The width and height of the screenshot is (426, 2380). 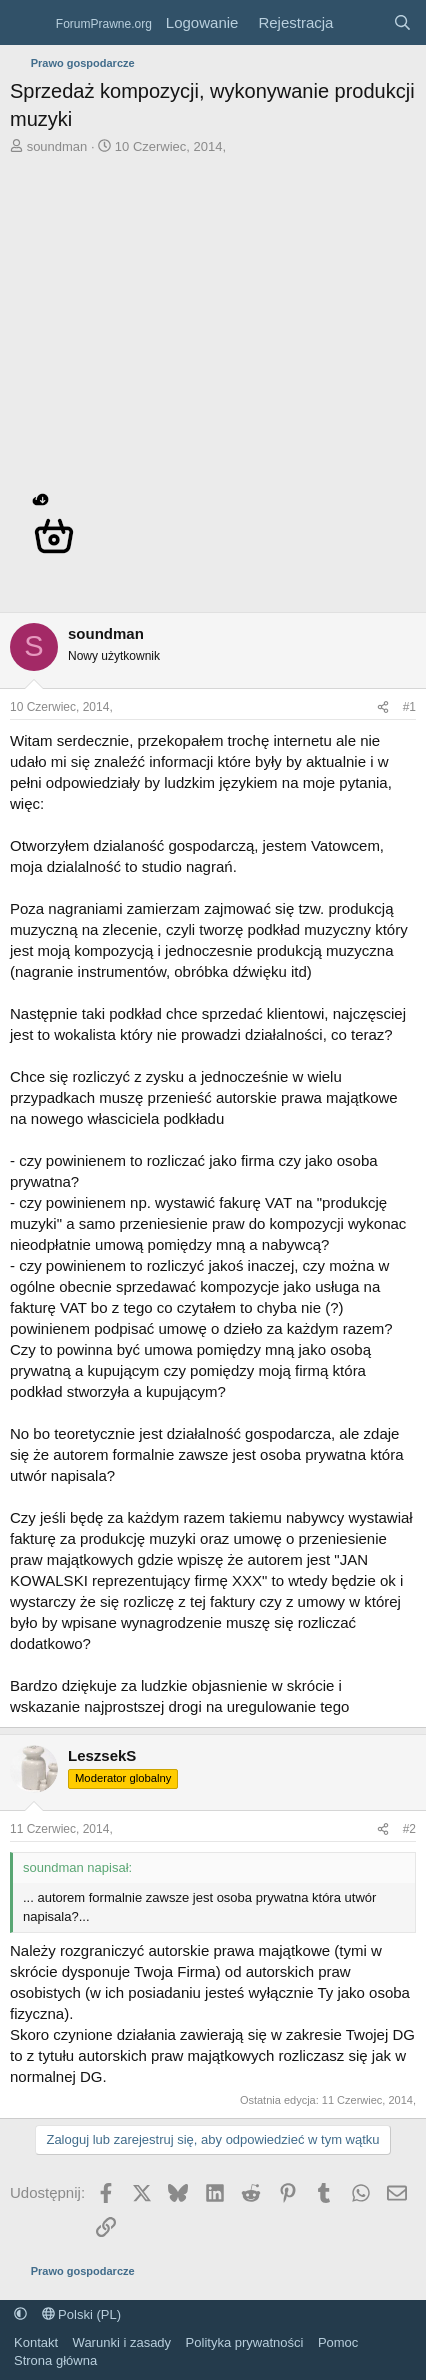 I want to click on download from the cloud, so click(x=40, y=499).